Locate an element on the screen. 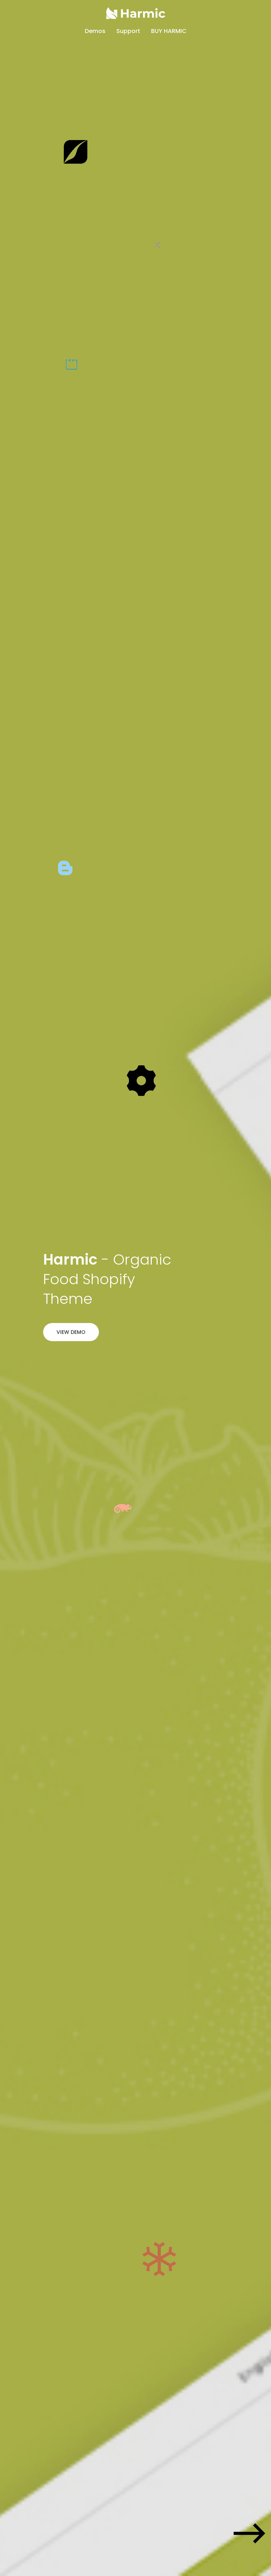 Image resolution: width=271 pixels, height=2576 pixels. open the Blogger app is located at coordinates (65, 868).